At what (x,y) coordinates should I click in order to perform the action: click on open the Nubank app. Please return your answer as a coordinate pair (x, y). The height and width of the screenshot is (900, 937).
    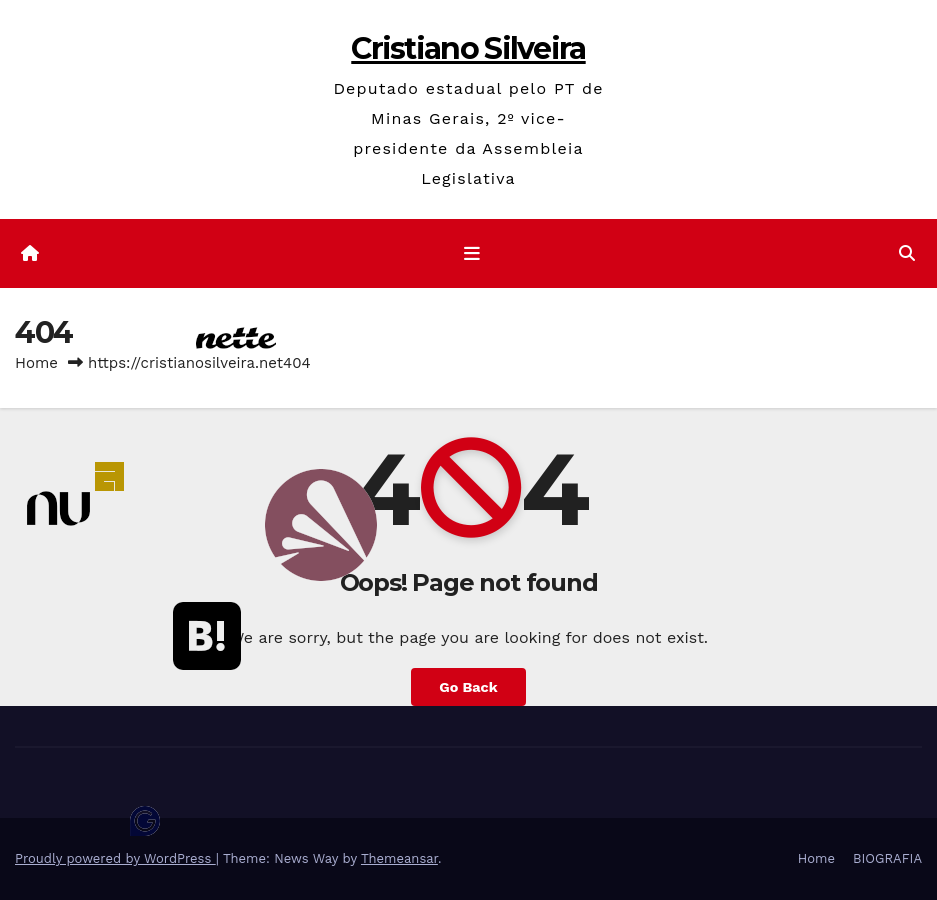
    Looking at the image, I should click on (58, 508).